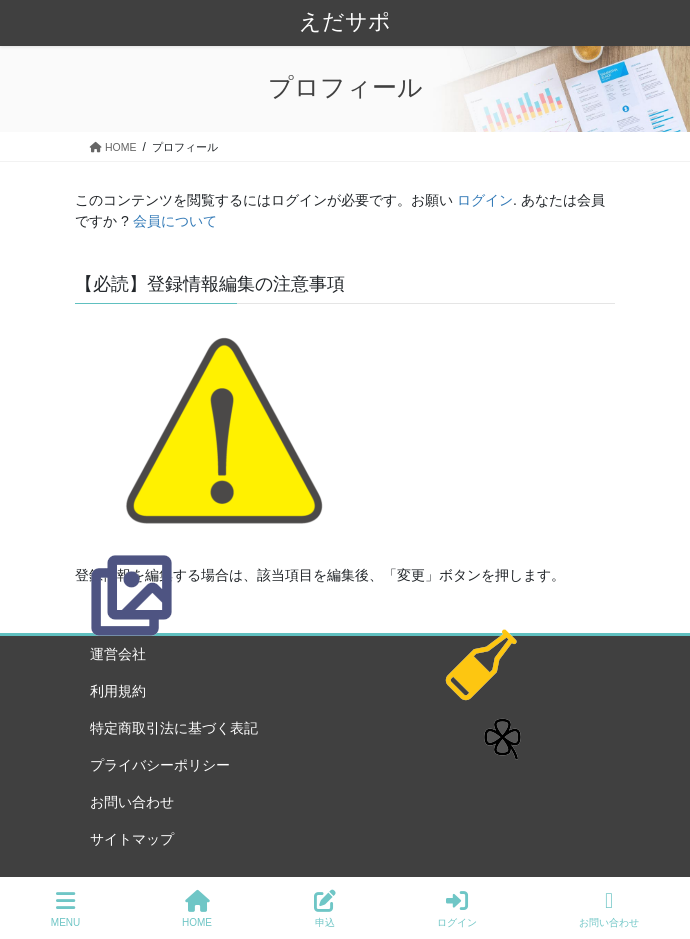 The height and width of the screenshot is (939, 690). I want to click on indicates a lucky or bonus reward, so click(502, 738).